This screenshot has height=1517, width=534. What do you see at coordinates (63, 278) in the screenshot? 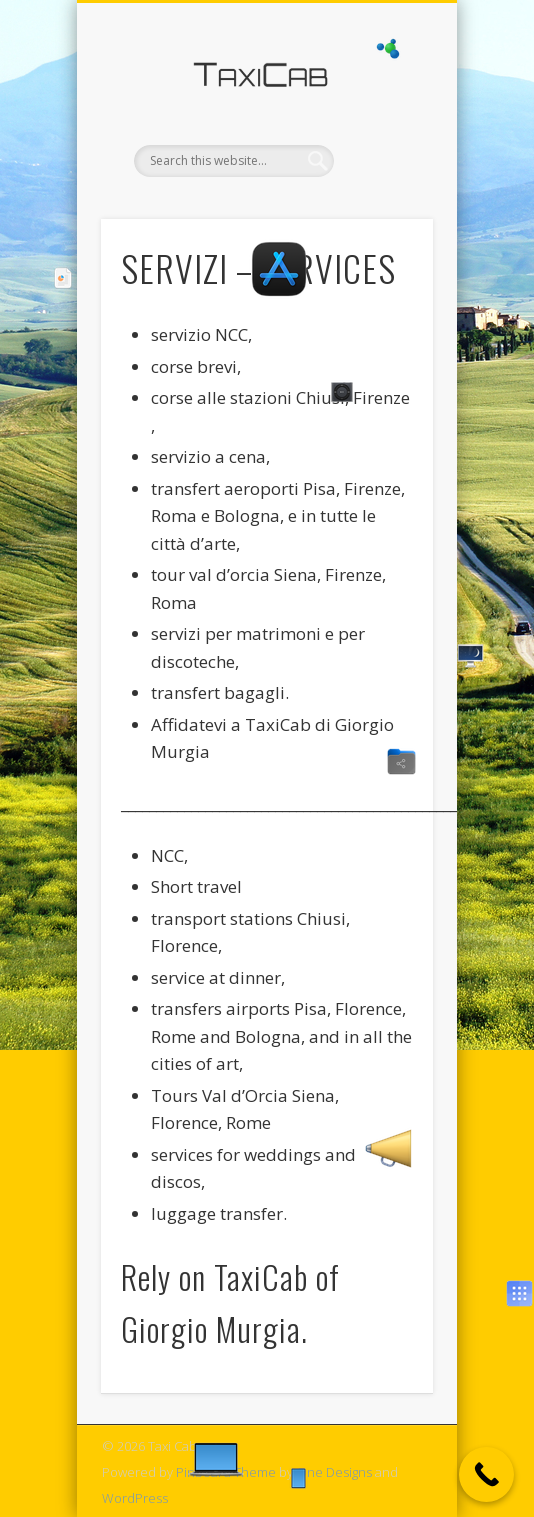
I see `open a presentation file` at bounding box center [63, 278].